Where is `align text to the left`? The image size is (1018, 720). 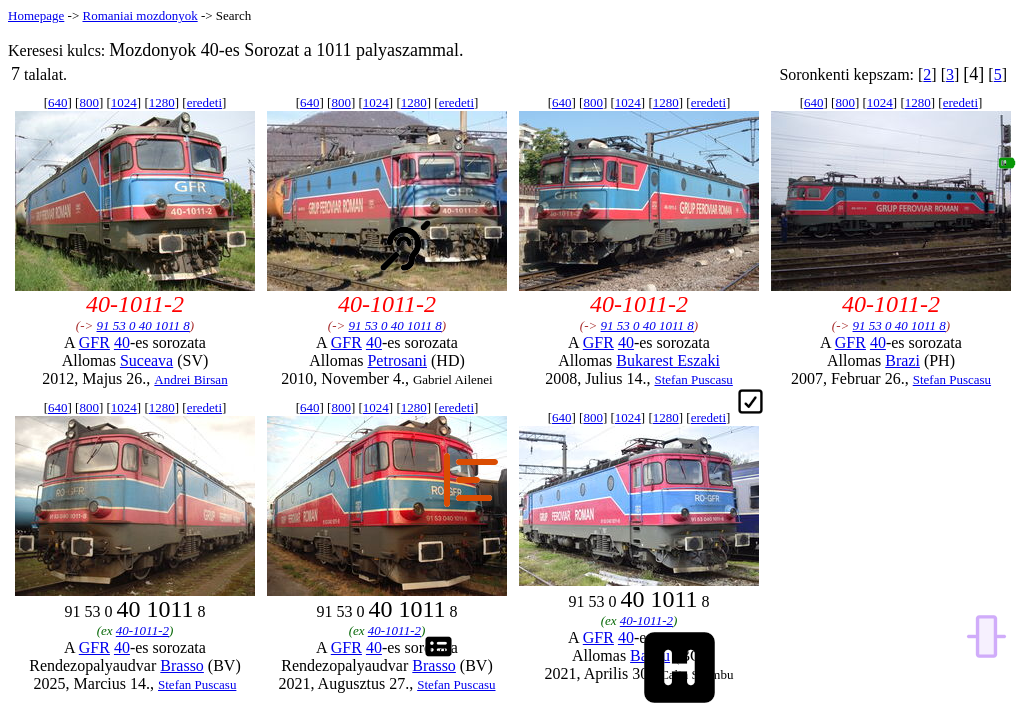 align text to the left is located at coordinates (471, 480).